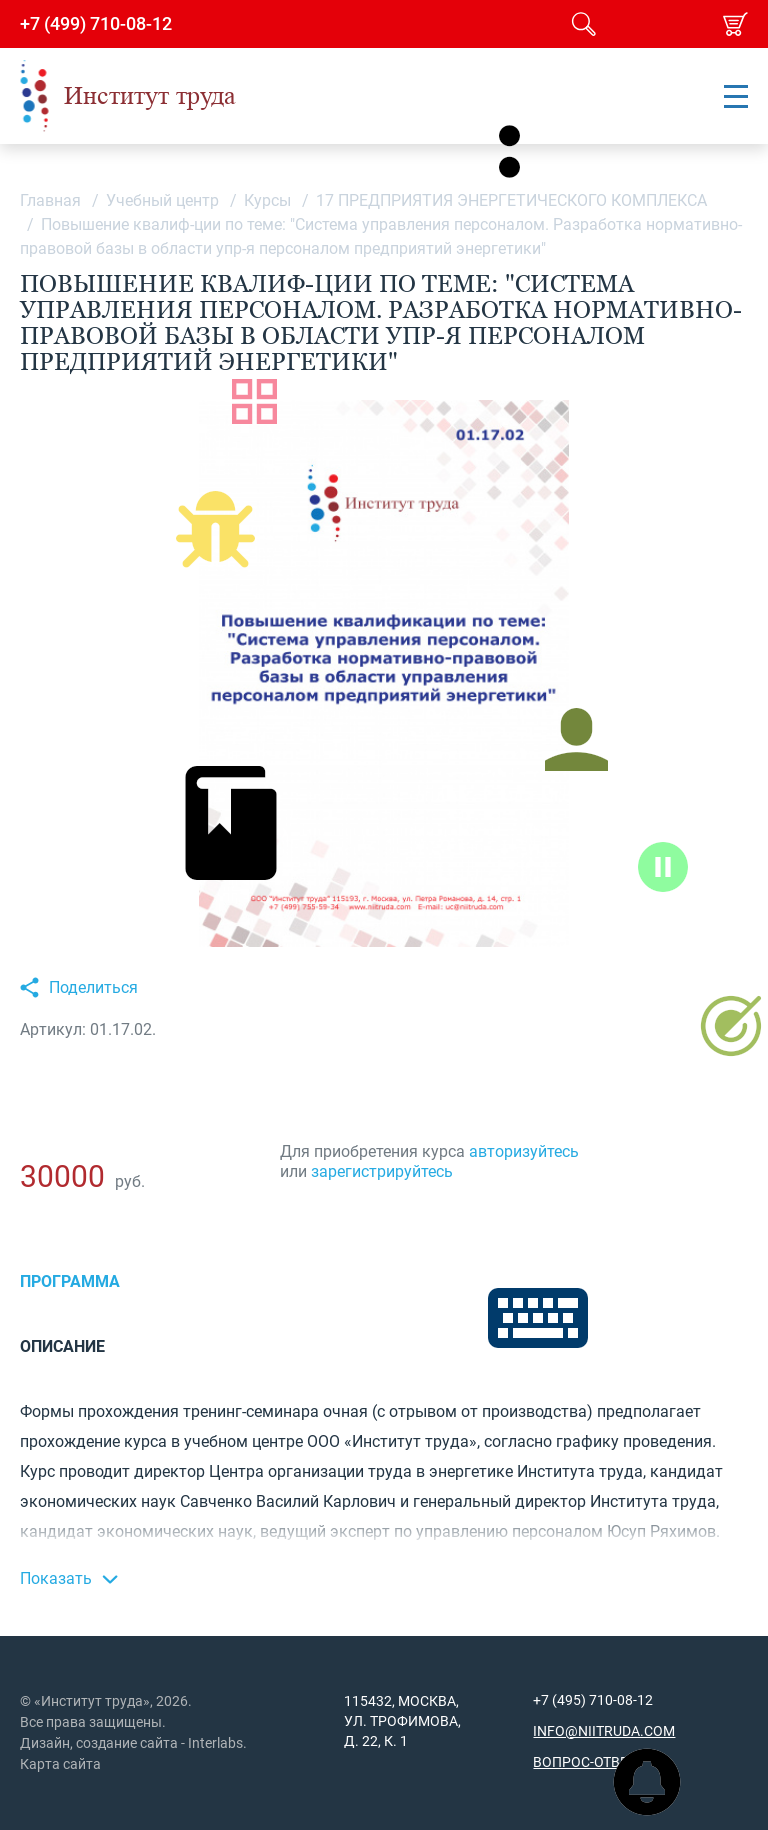  Describe the element at coordinates (647, 1782) in the screenshot. I see `view notifications` at that location.